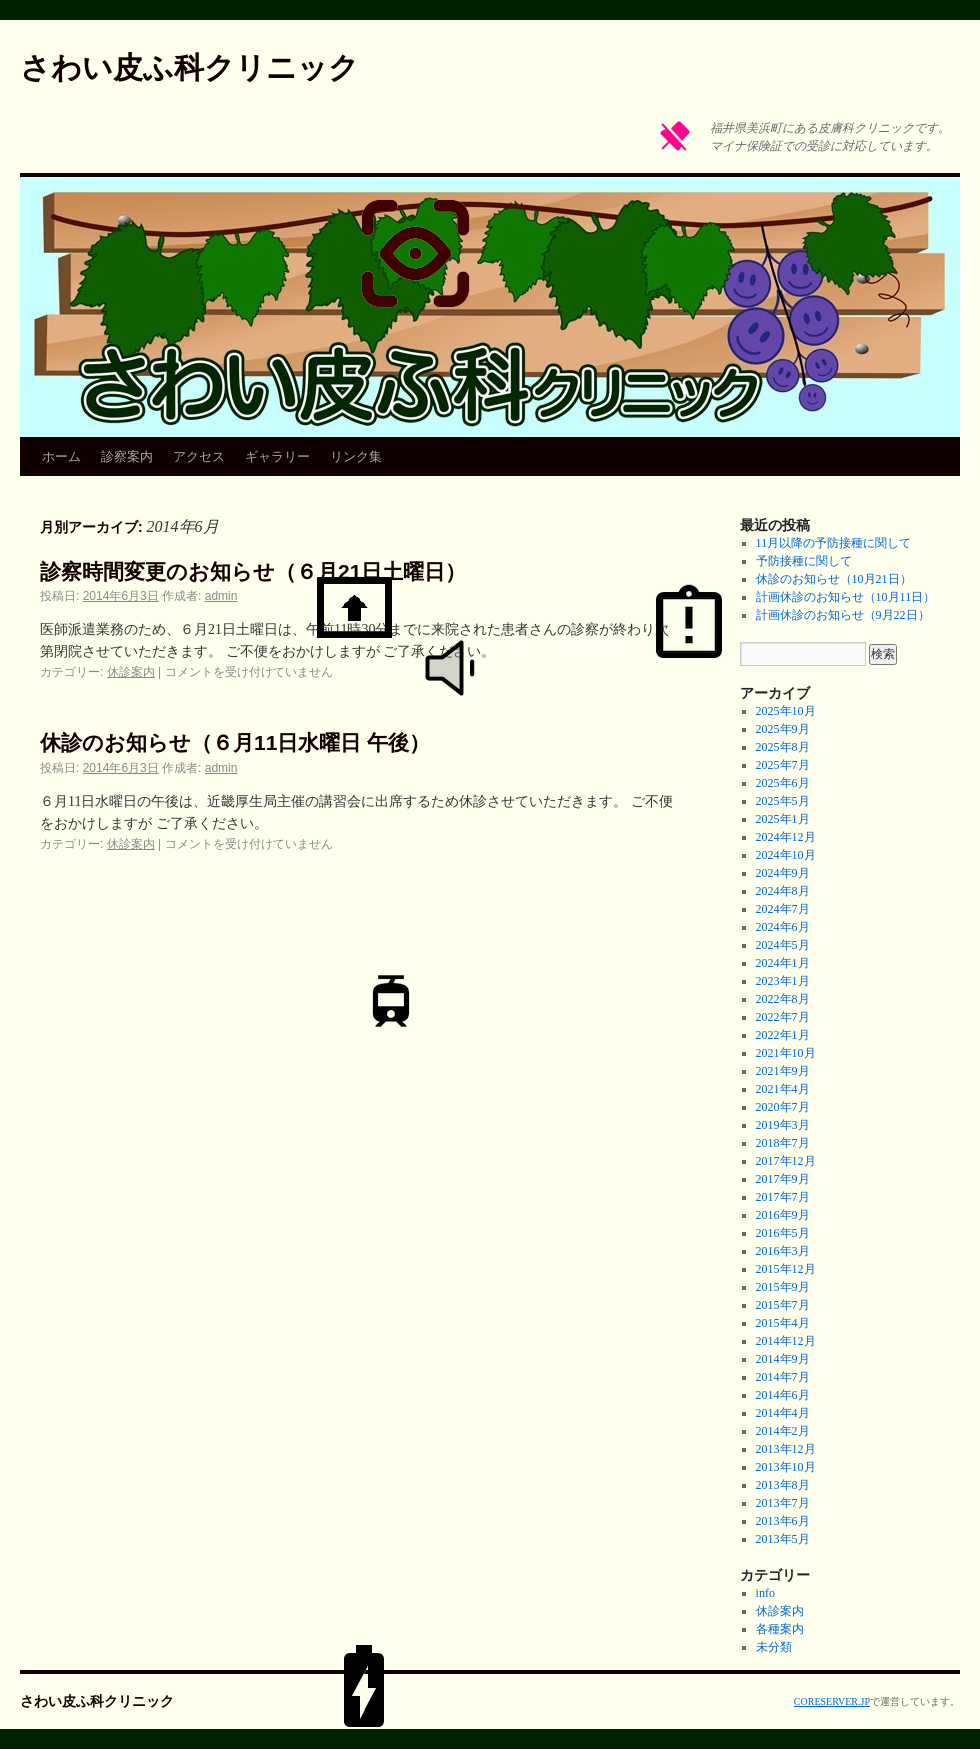 The height and width of the screenshot is (1749, 980). I want to click on view tram or light rail transit options, so click(391, 1001).